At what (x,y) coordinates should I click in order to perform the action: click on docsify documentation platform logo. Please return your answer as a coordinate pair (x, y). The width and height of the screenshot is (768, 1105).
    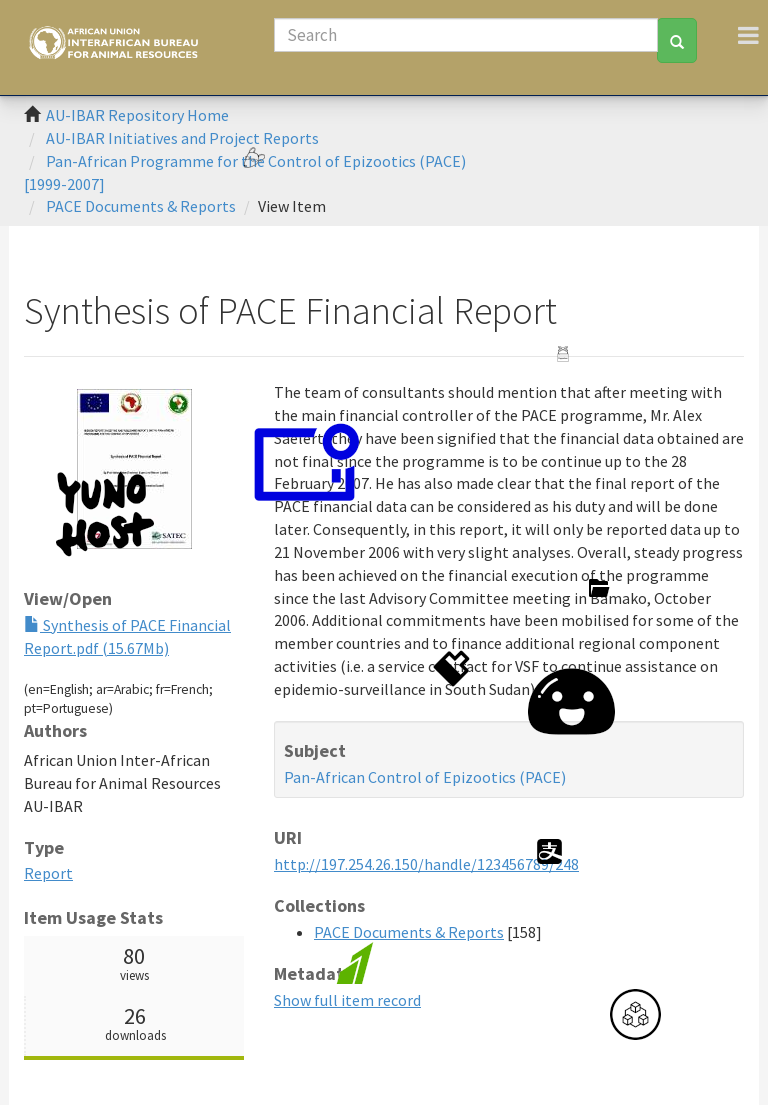
    Looking at the image, I should click on (571, 701).